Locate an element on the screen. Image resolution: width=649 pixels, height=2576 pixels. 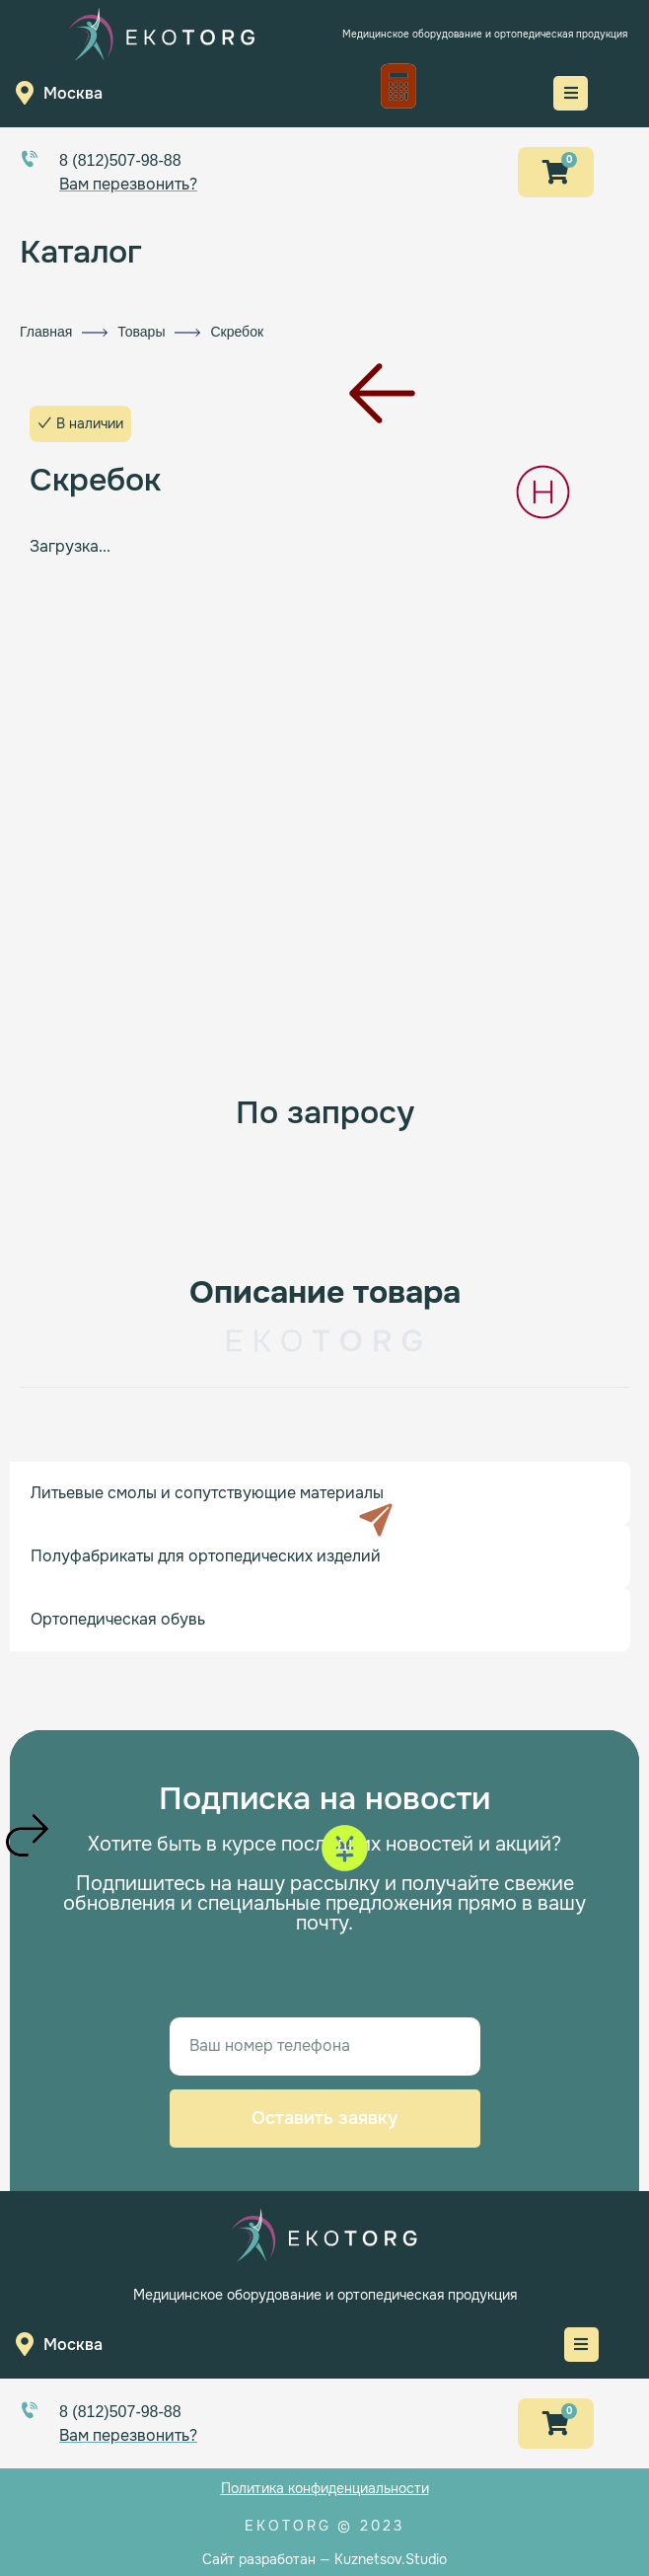
navigate to items starting with the letter H is located at coordinates (542, 492).